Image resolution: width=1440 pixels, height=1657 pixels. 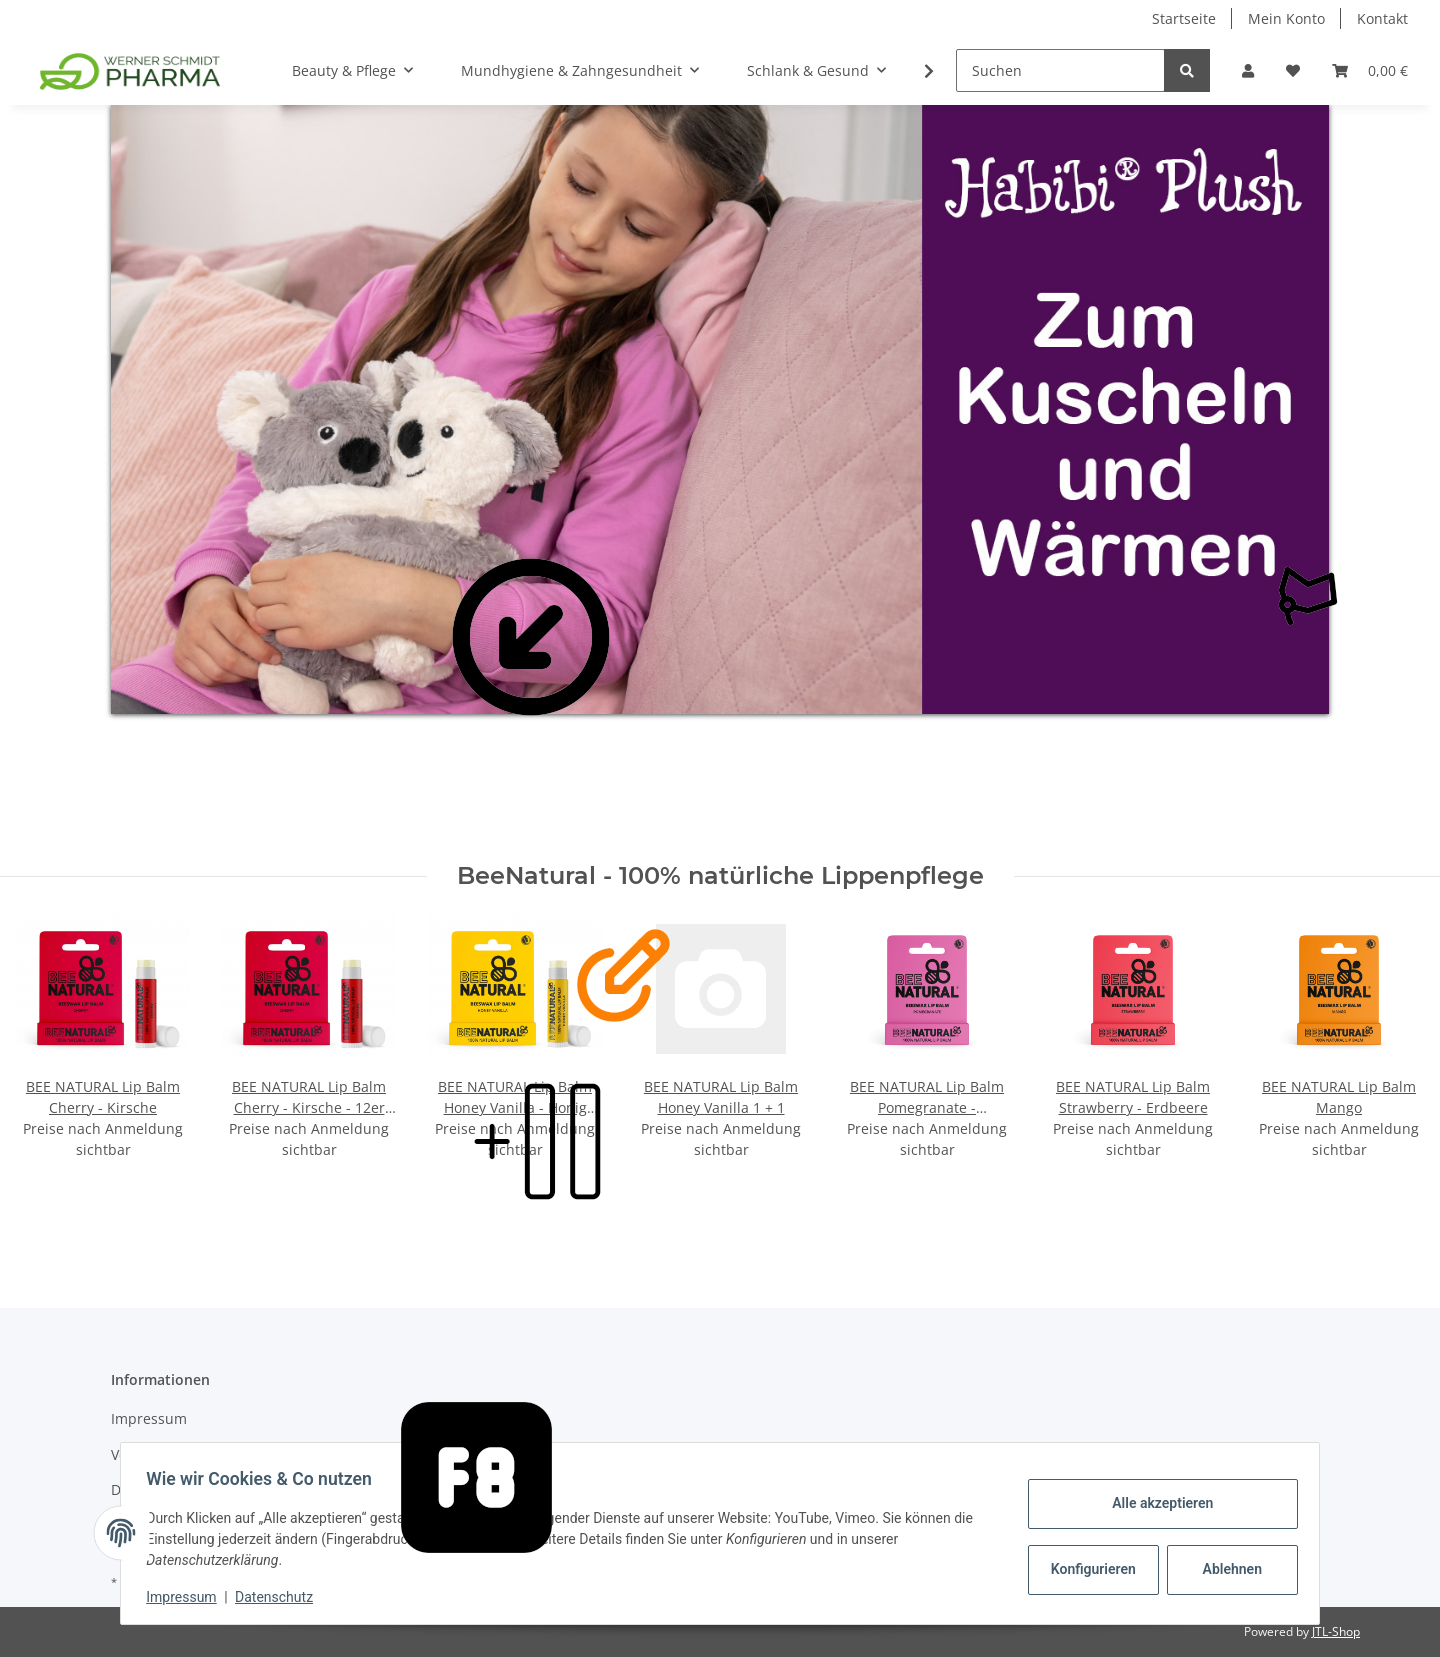 I want to click on select a custom polygonal area, so click(x=1308, y=596).